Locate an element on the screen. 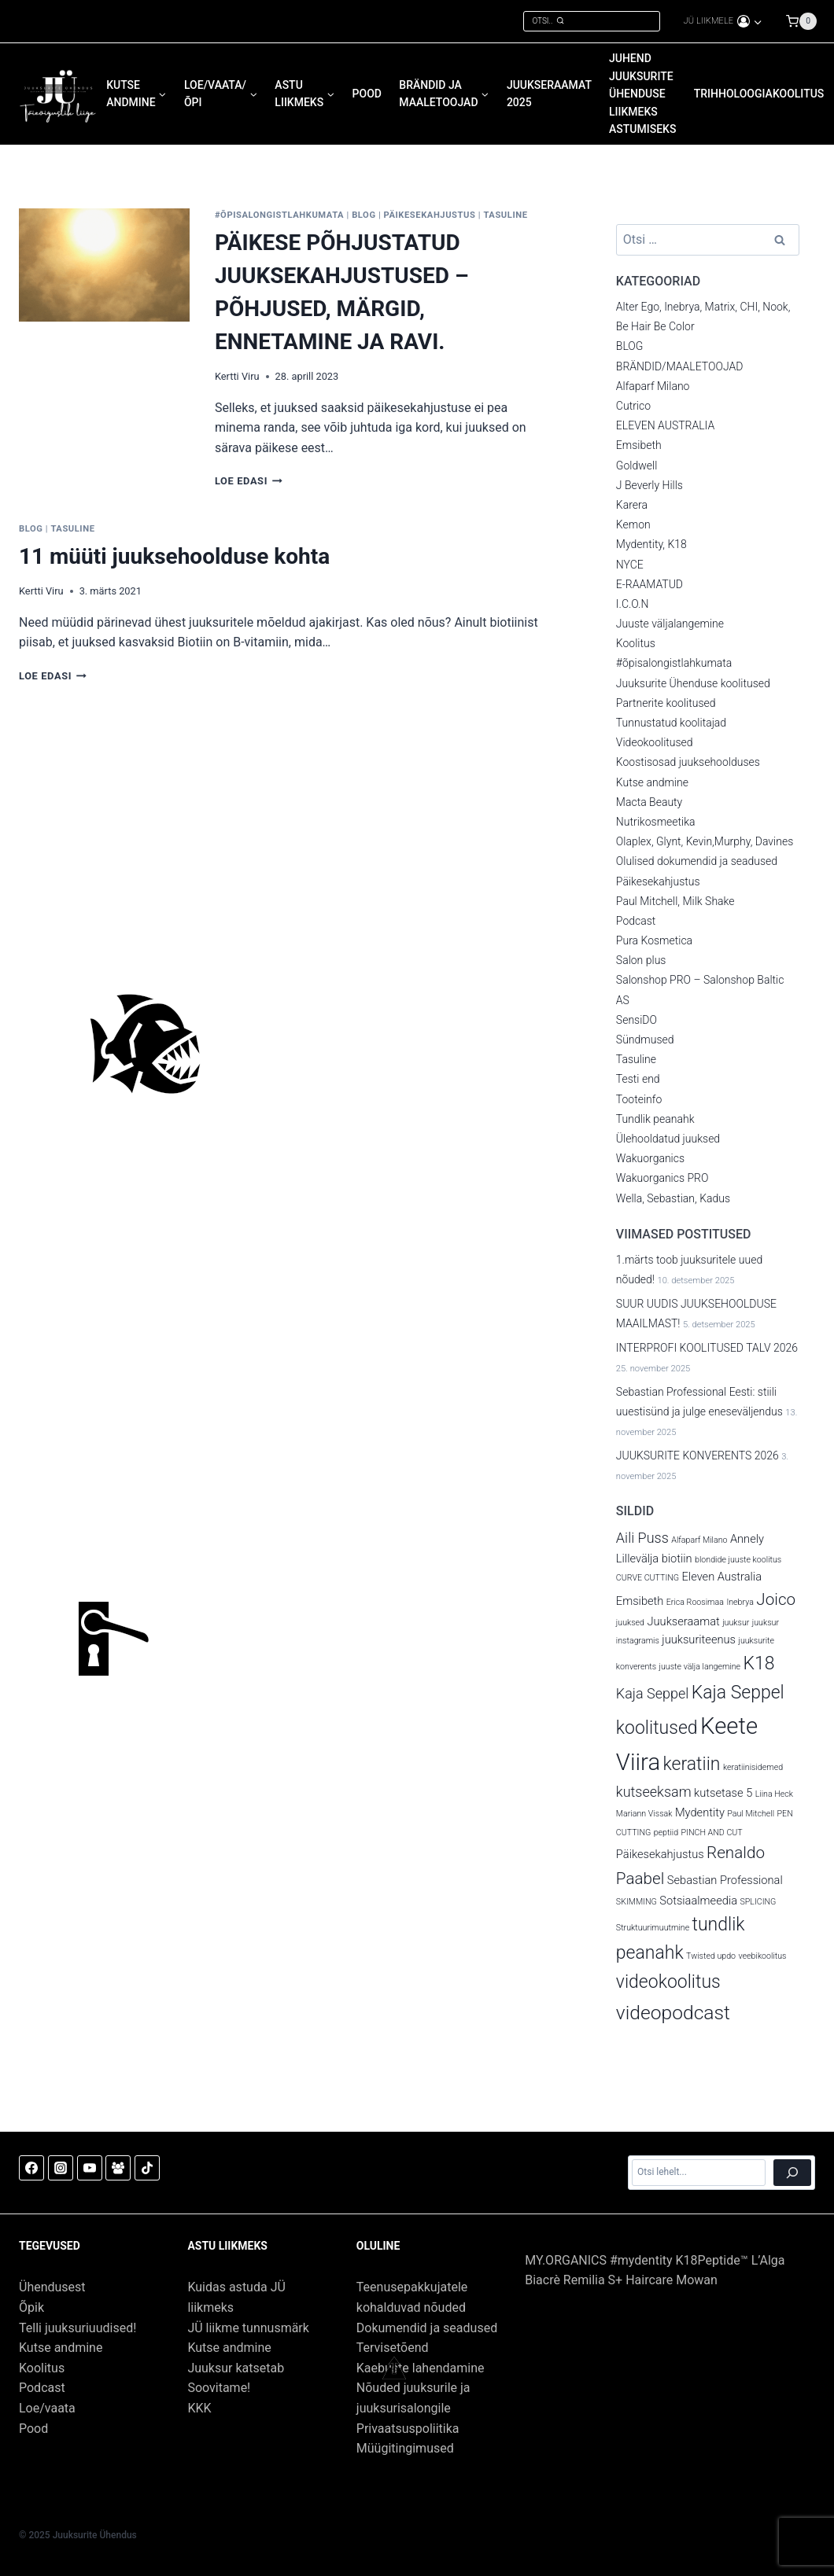  play a card from your hand is located at coordinates (394, 2368).